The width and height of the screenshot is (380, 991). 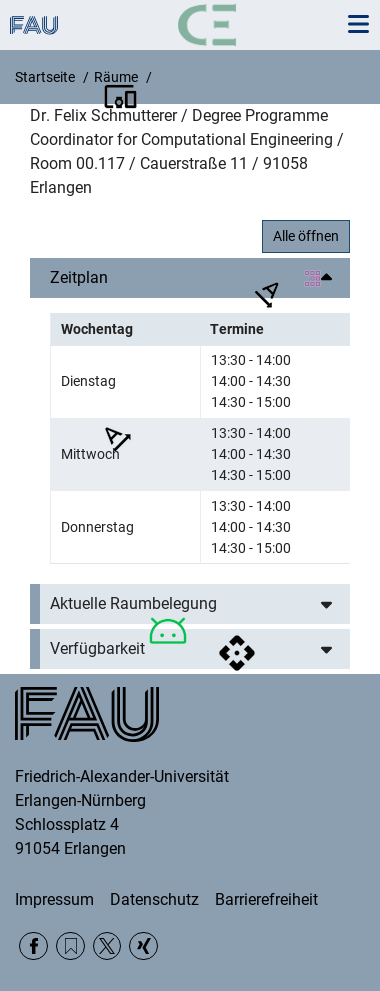 I want to click on rotate text at an upward angle, so click(x=117, y=438).